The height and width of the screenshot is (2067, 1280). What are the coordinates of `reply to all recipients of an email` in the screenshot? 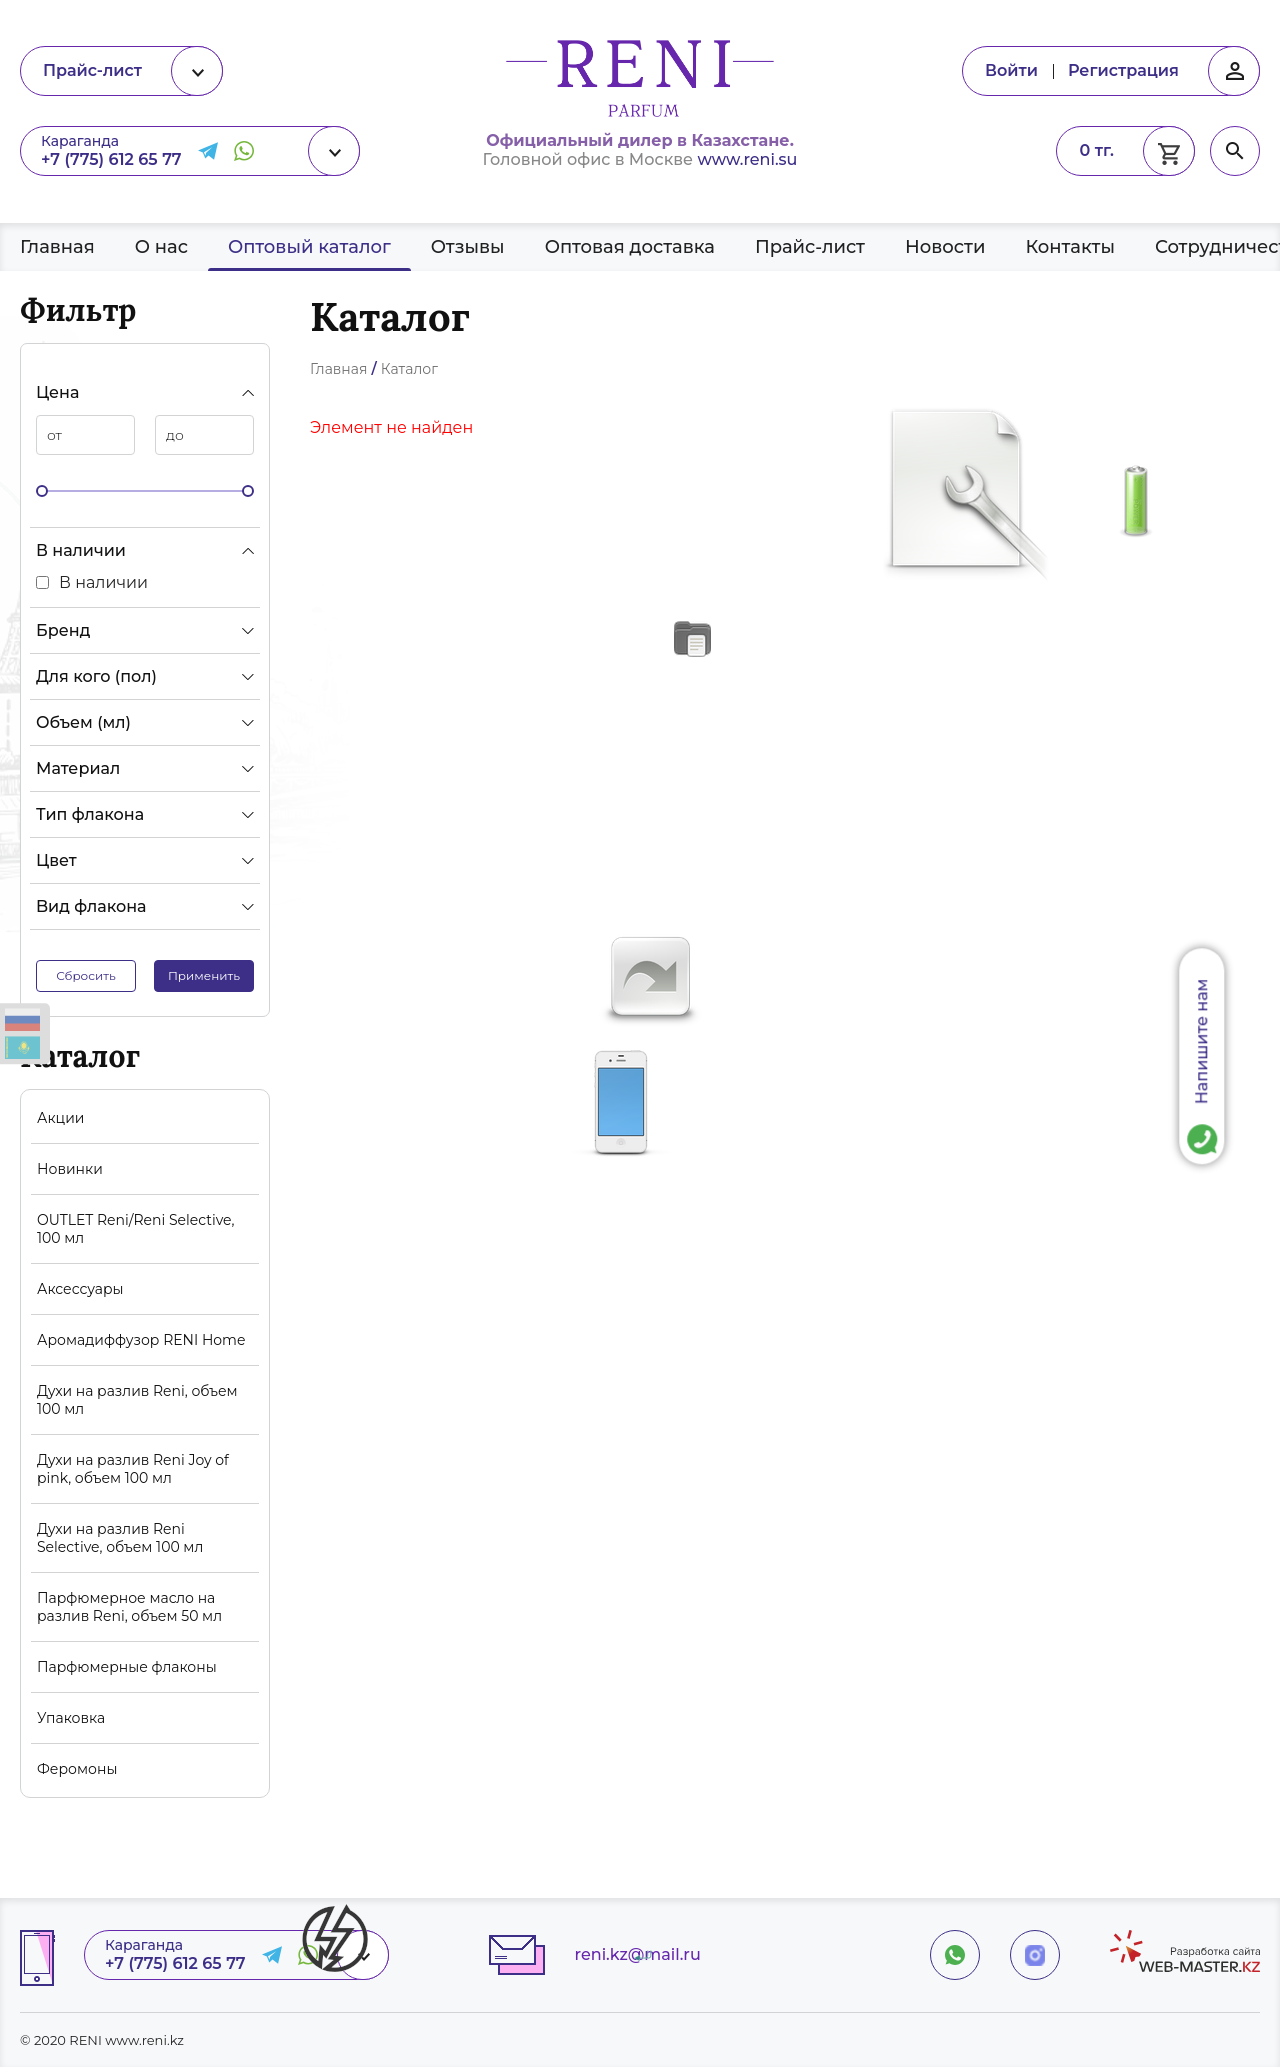 It's located at (642, 1954).